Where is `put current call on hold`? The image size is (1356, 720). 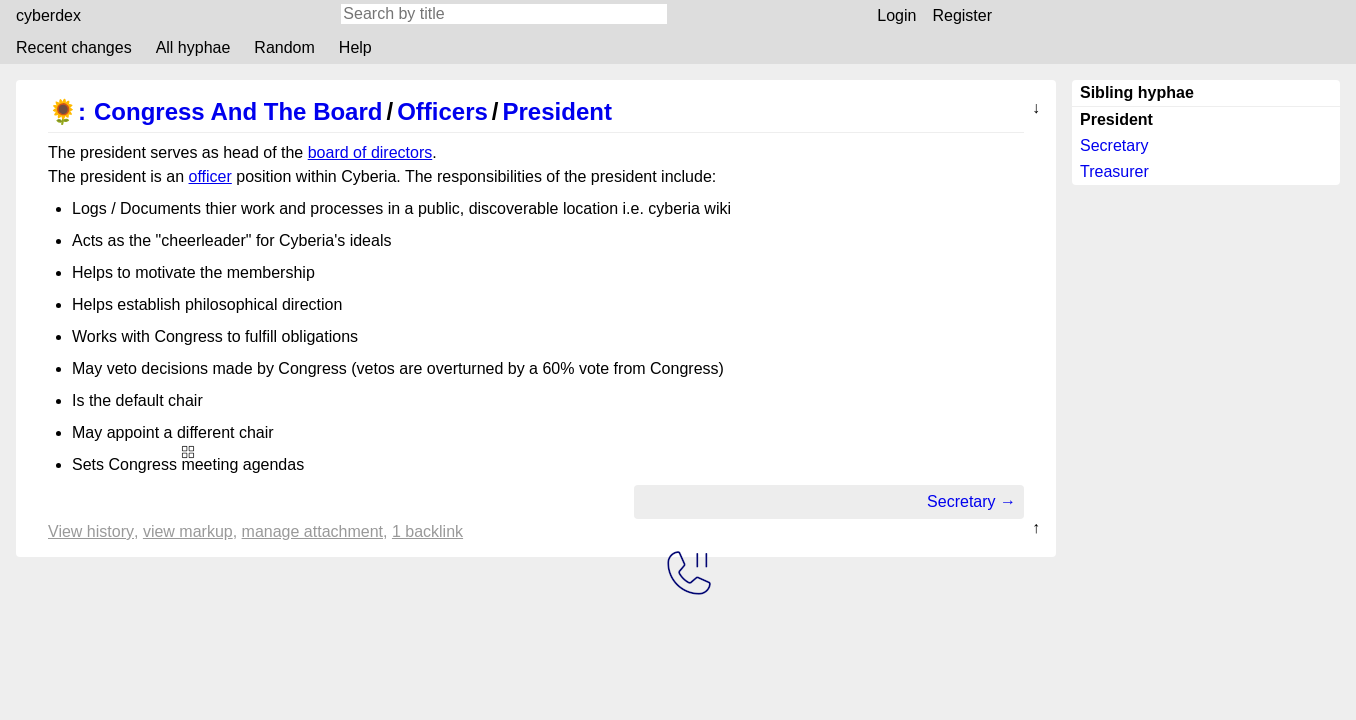 put current call on hold is located at coordinates (690, 572).